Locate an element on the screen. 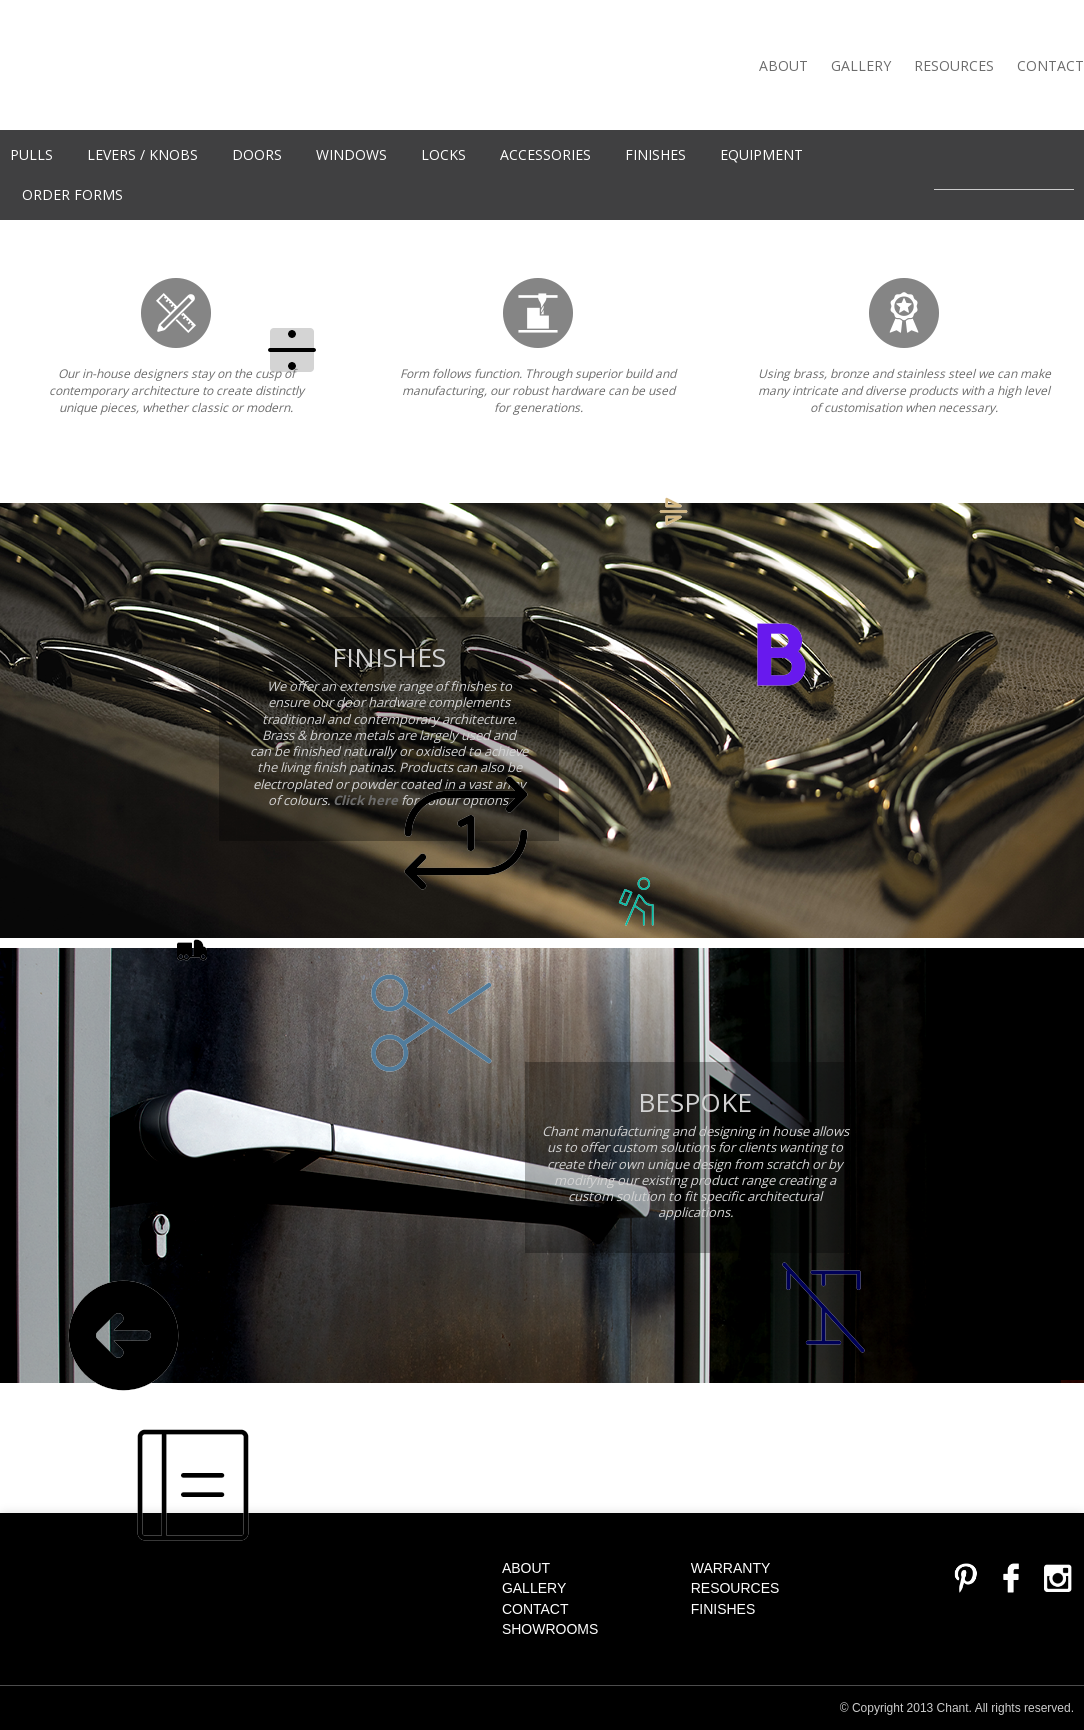  go back to the previous screen is located at coordinates (123, 1335).